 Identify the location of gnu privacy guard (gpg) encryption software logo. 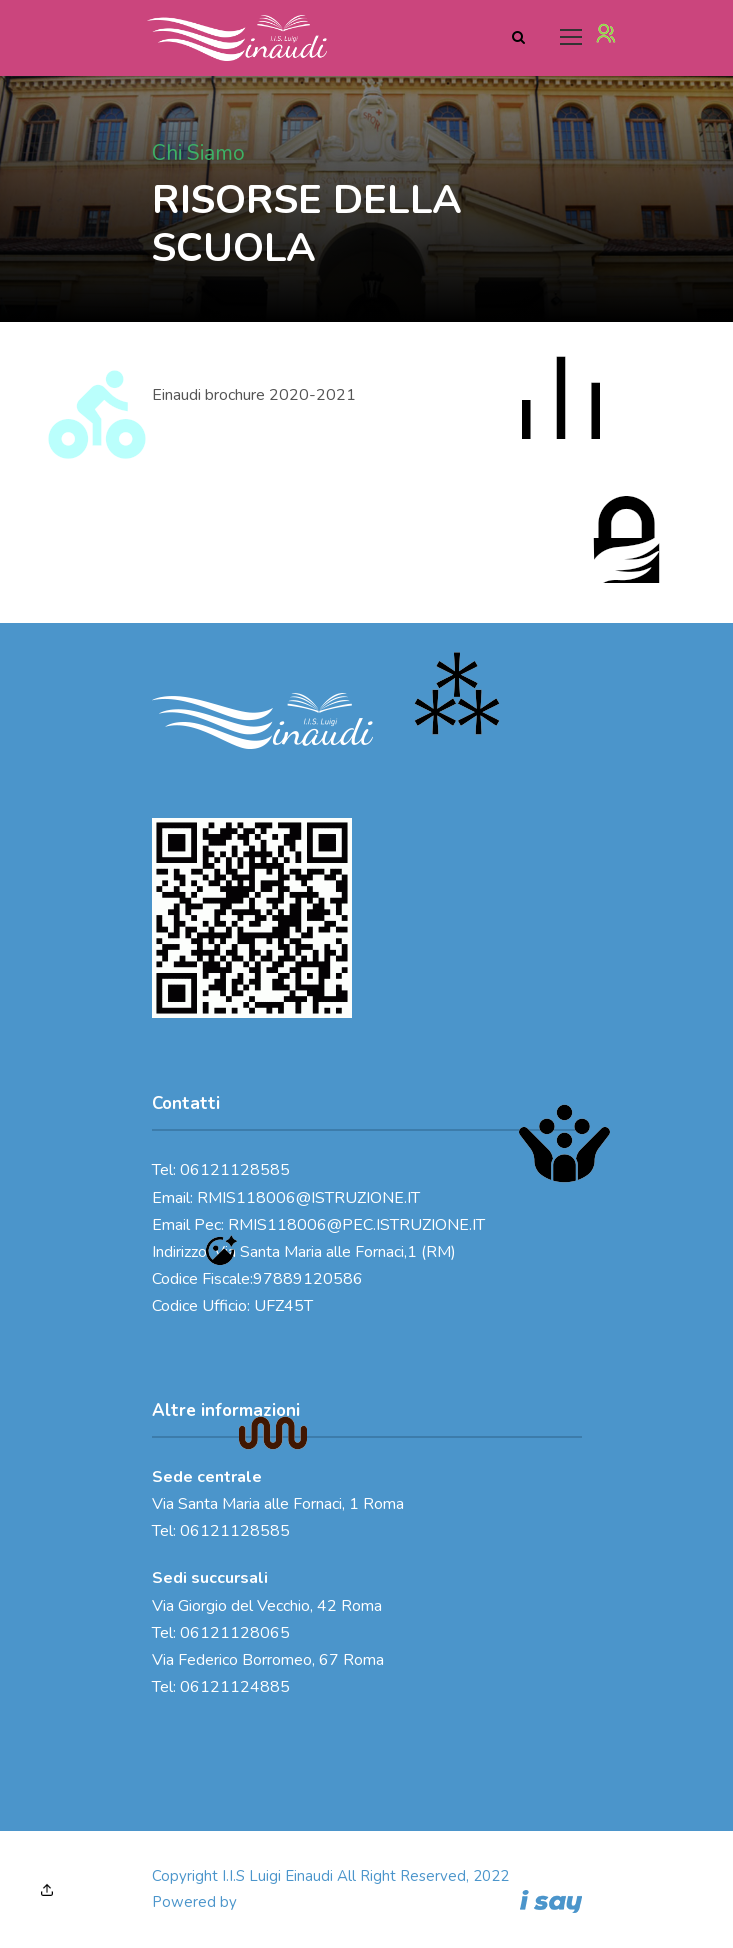
(626, 539).